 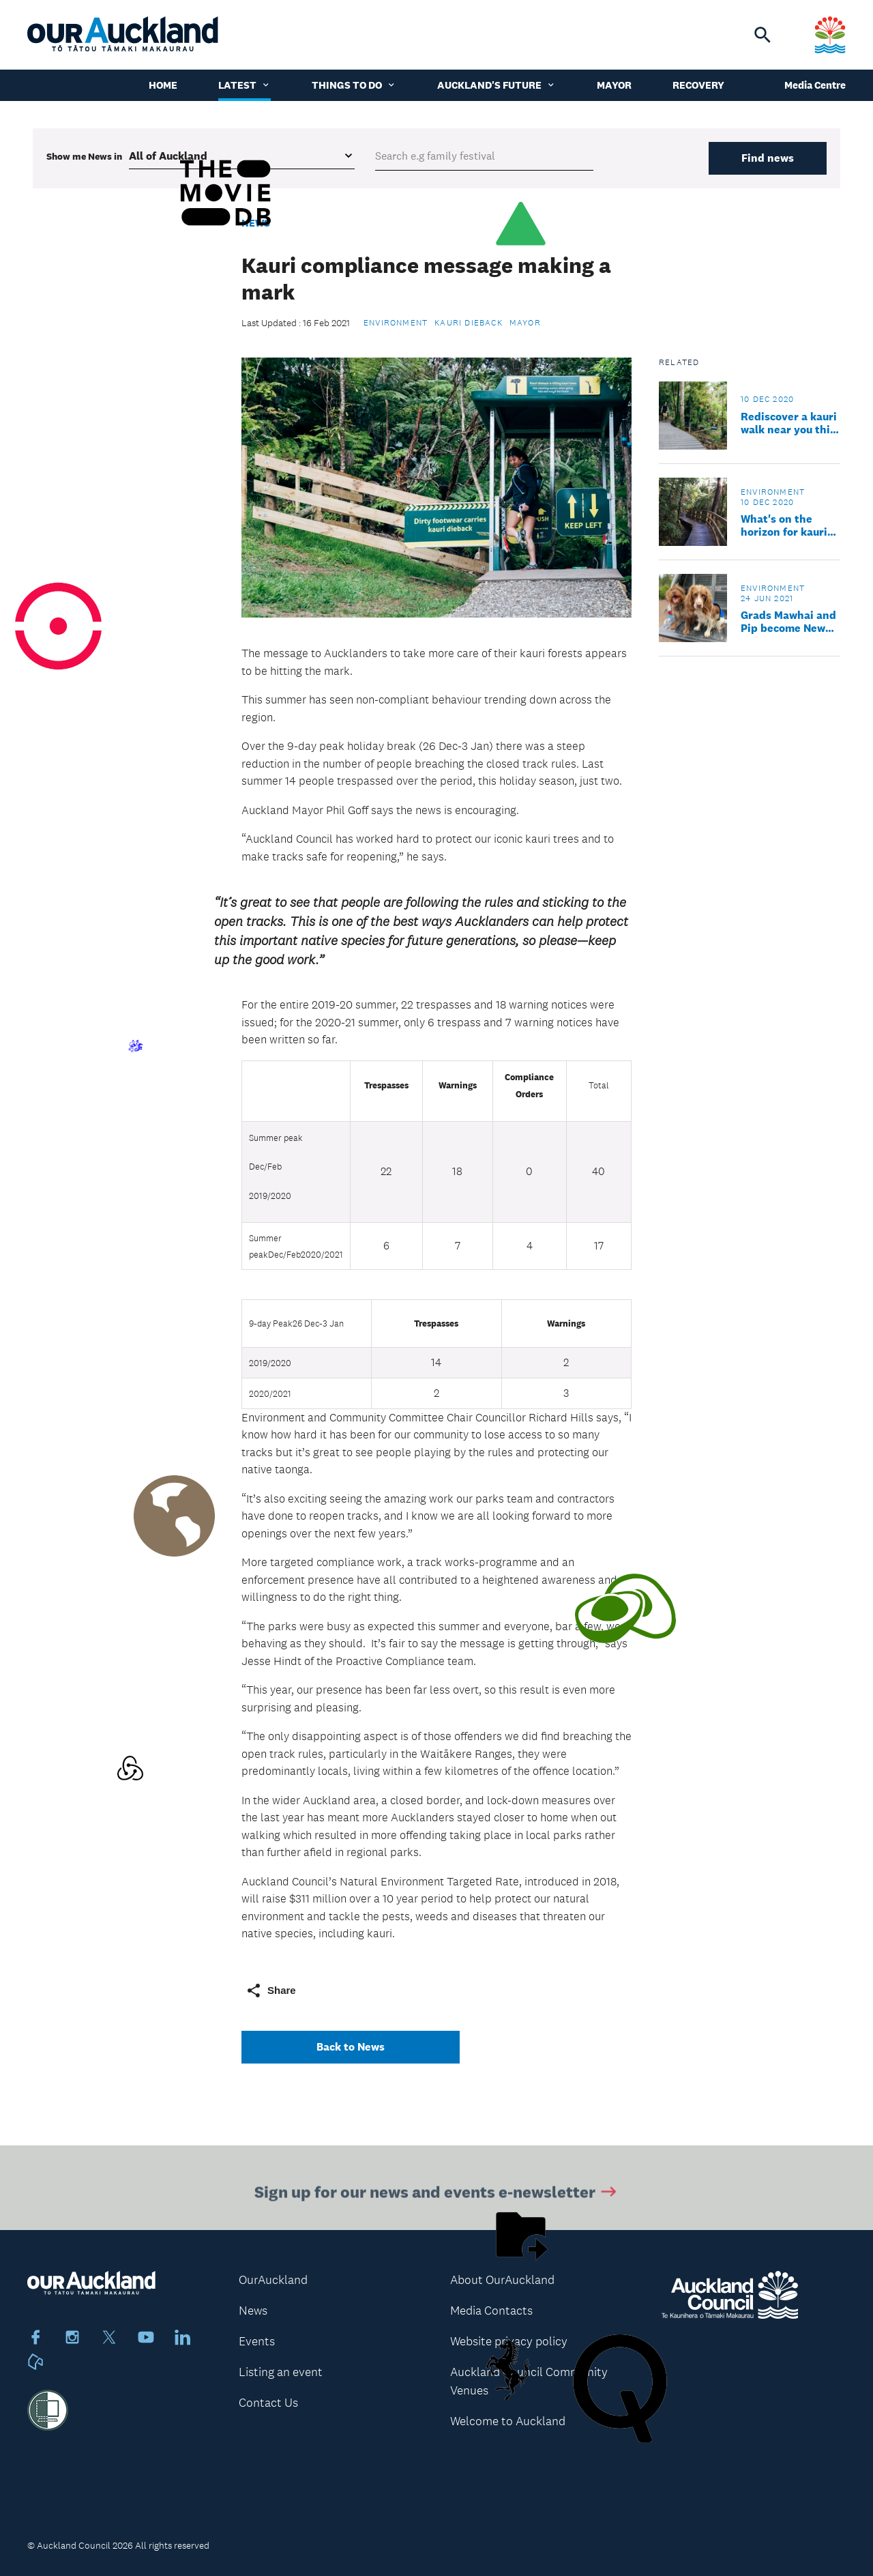 I want to click on visit furaffinity website, so click(x=136, y=1046).